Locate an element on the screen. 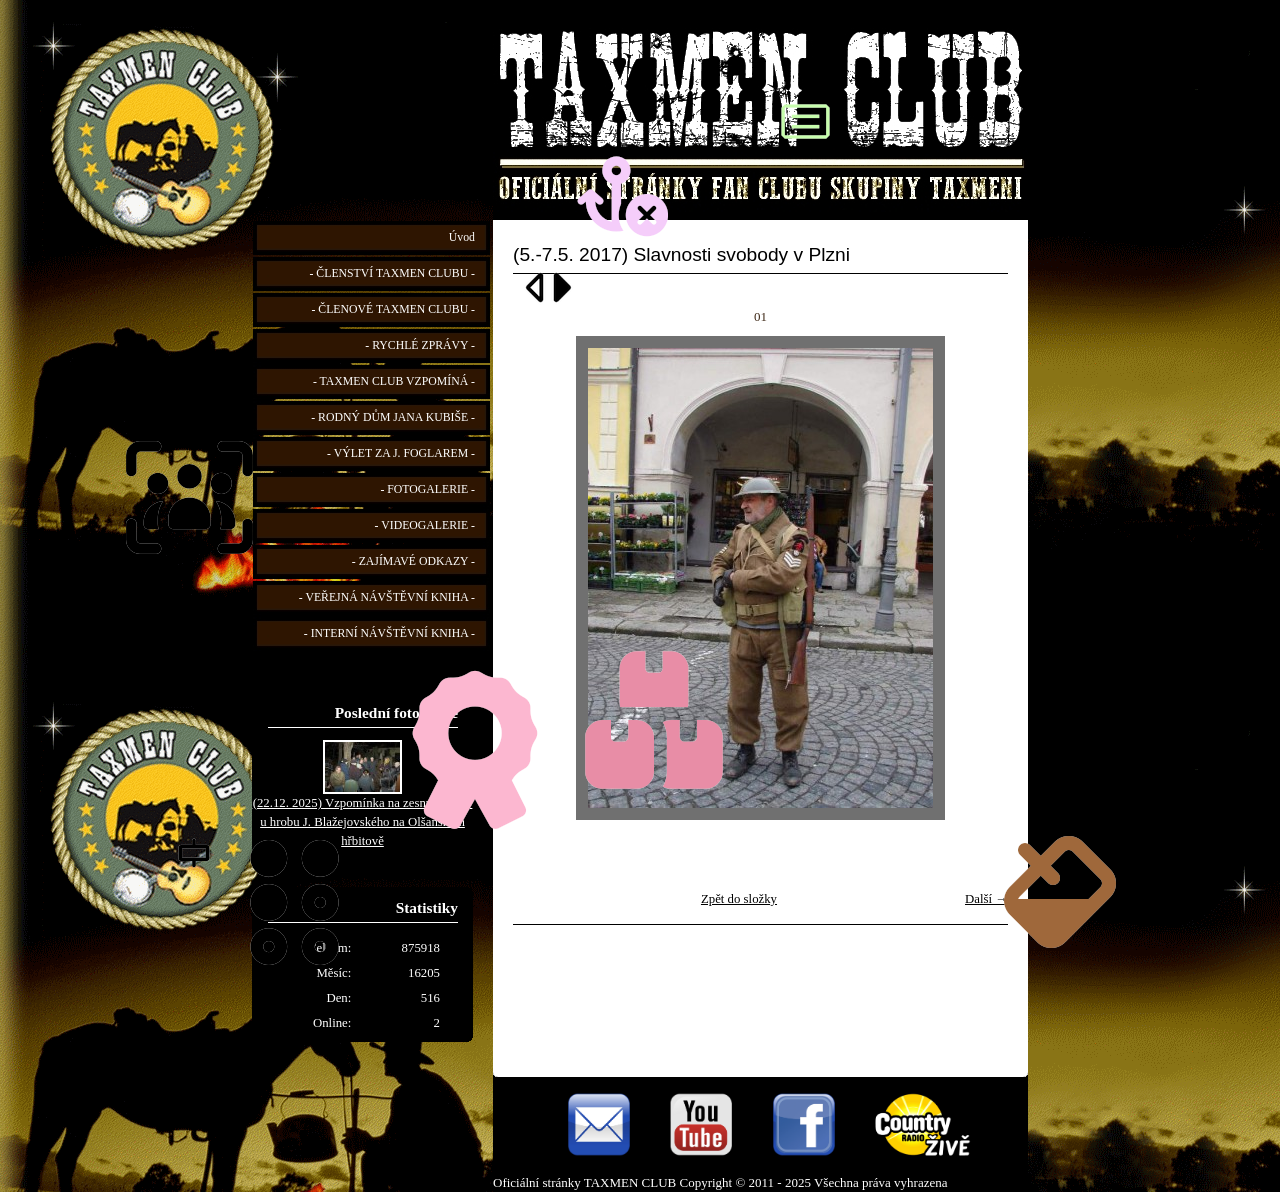 The image size is (1280, 1192). indicates a constant value in code is located at coordinates (805, 121).